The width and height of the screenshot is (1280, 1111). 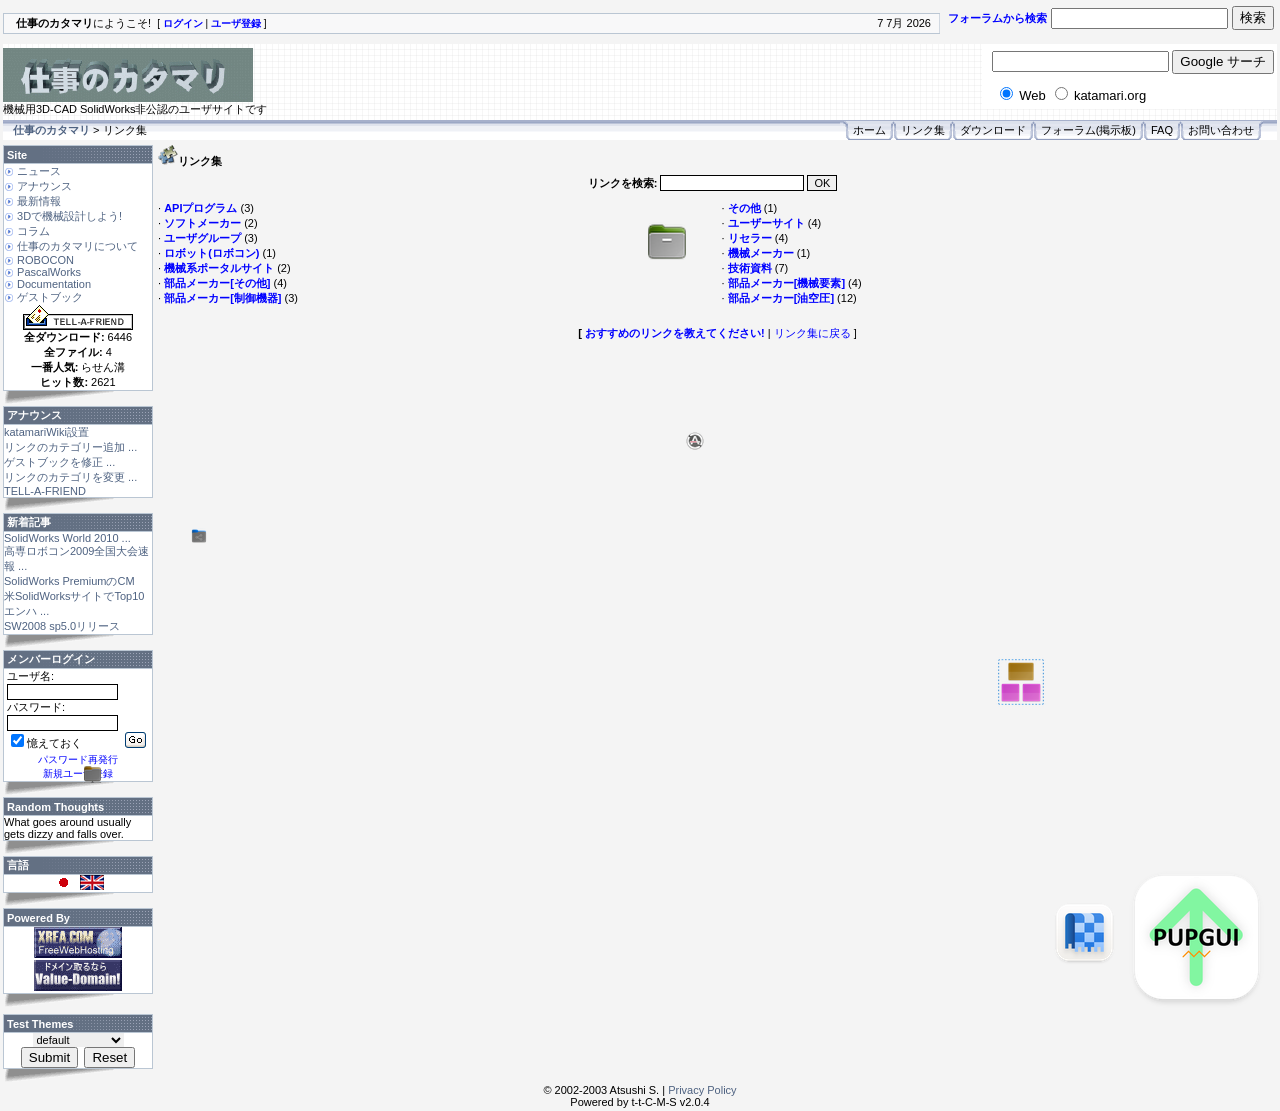 I want to click on access files stored on a remote server or network location, so click(x=92, y=774).